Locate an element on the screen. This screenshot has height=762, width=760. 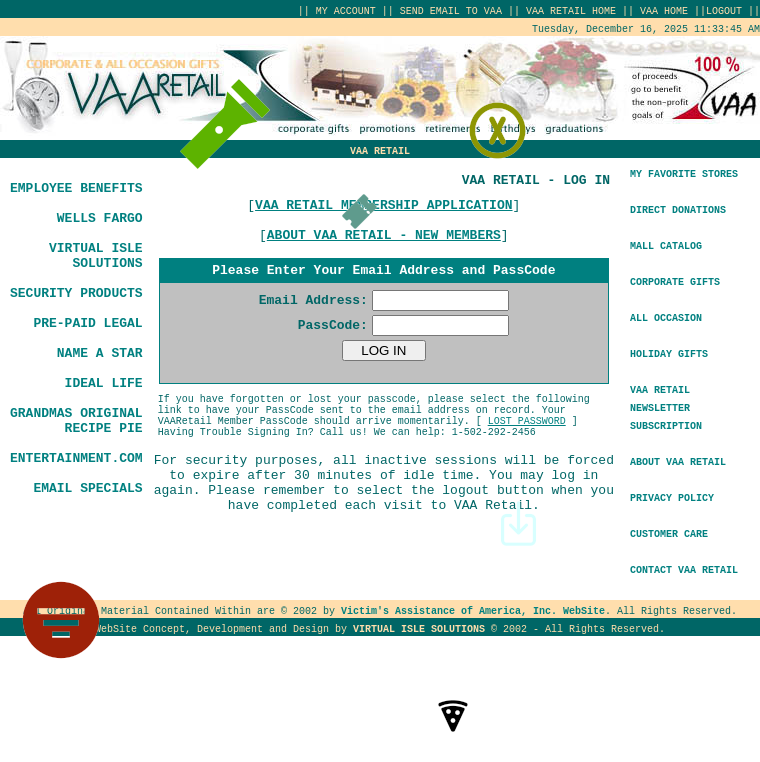
close or cancel an action is located at coordinates (497, 130).